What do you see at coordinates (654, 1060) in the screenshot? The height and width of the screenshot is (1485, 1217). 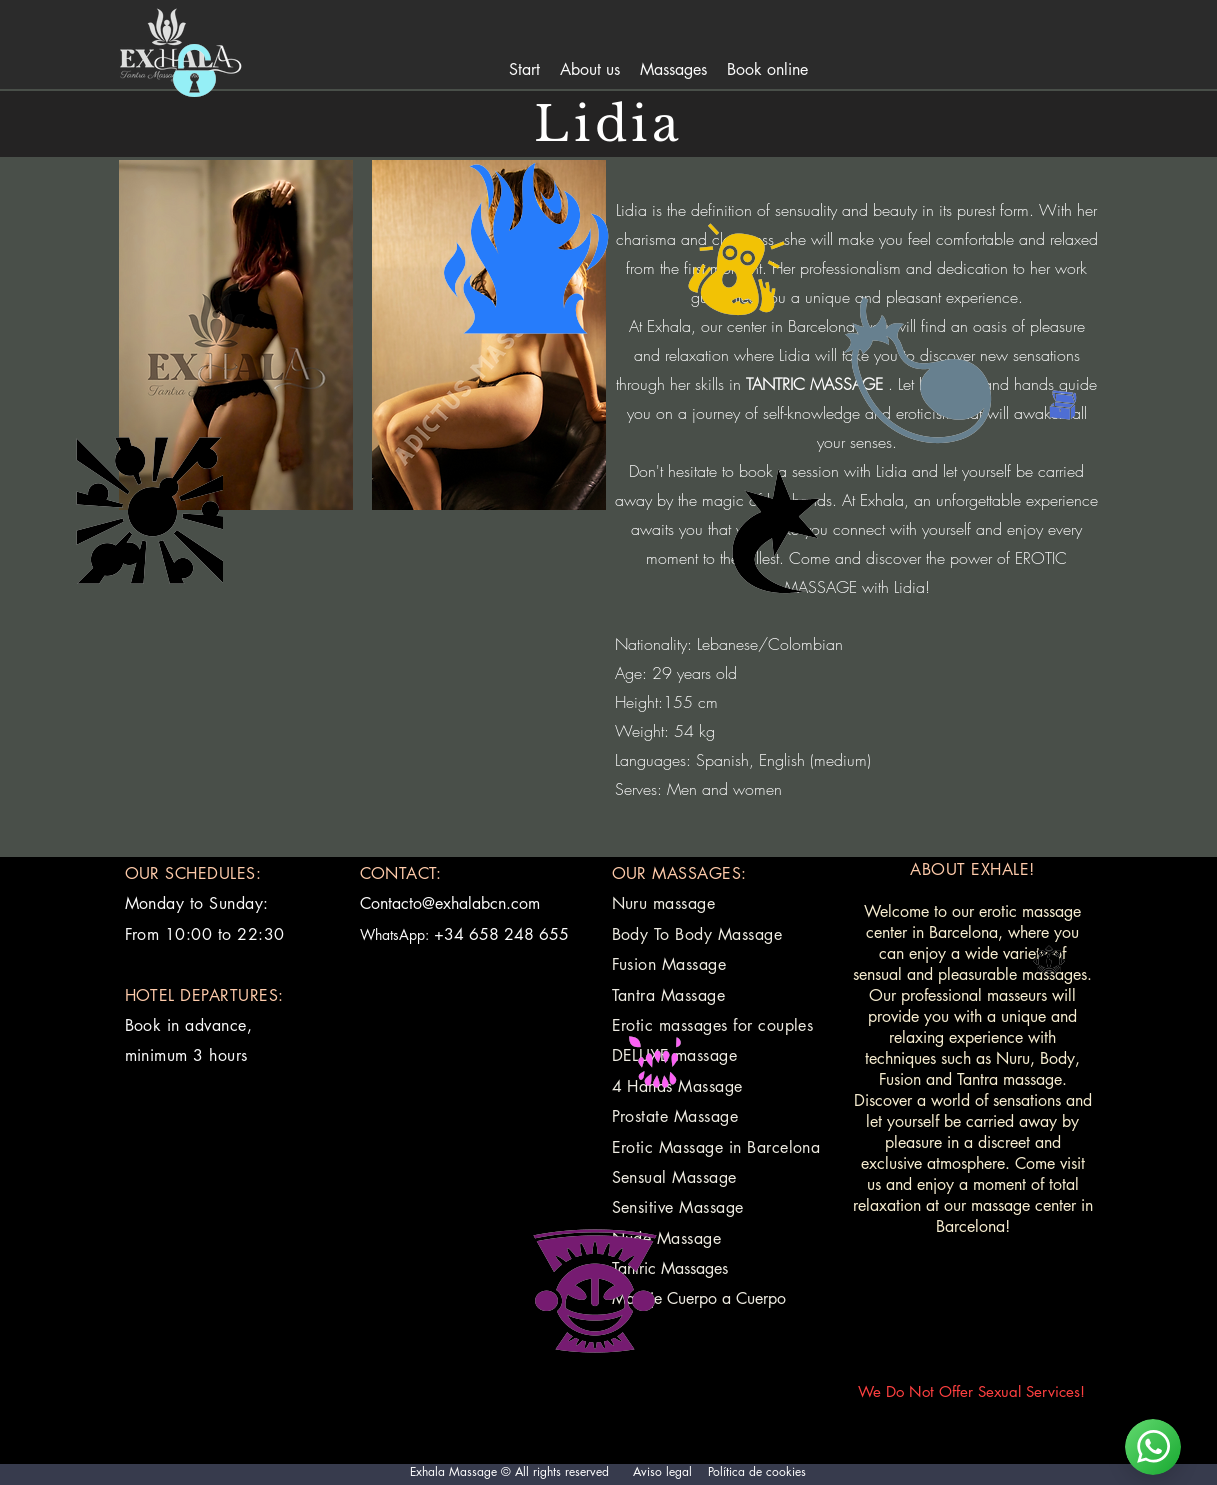 I see `indicates a dangerous creature or enemy type` at bounding box center [654, 1060].